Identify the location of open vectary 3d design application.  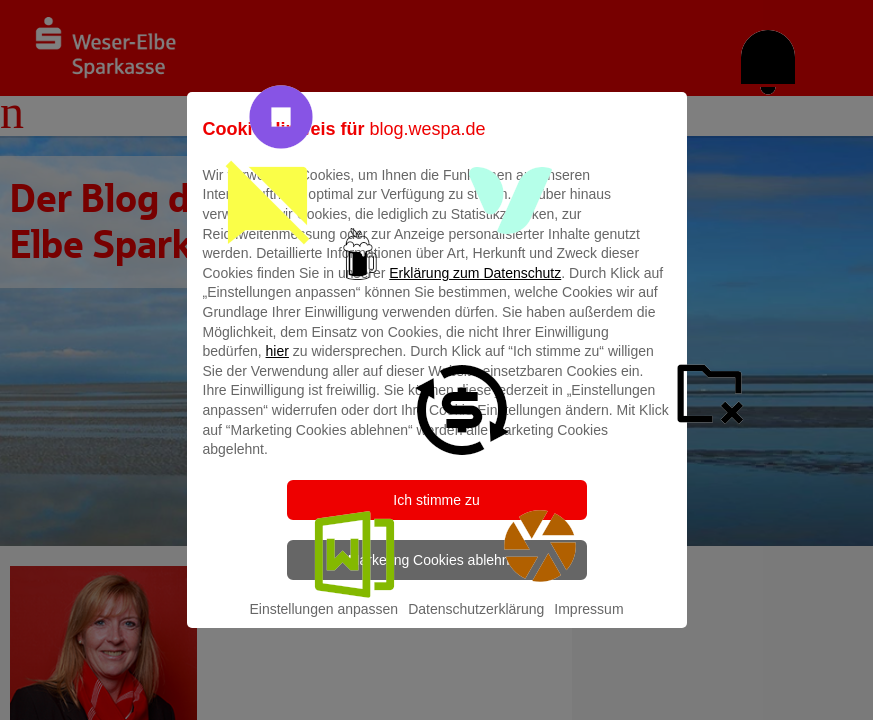
(510, 200).